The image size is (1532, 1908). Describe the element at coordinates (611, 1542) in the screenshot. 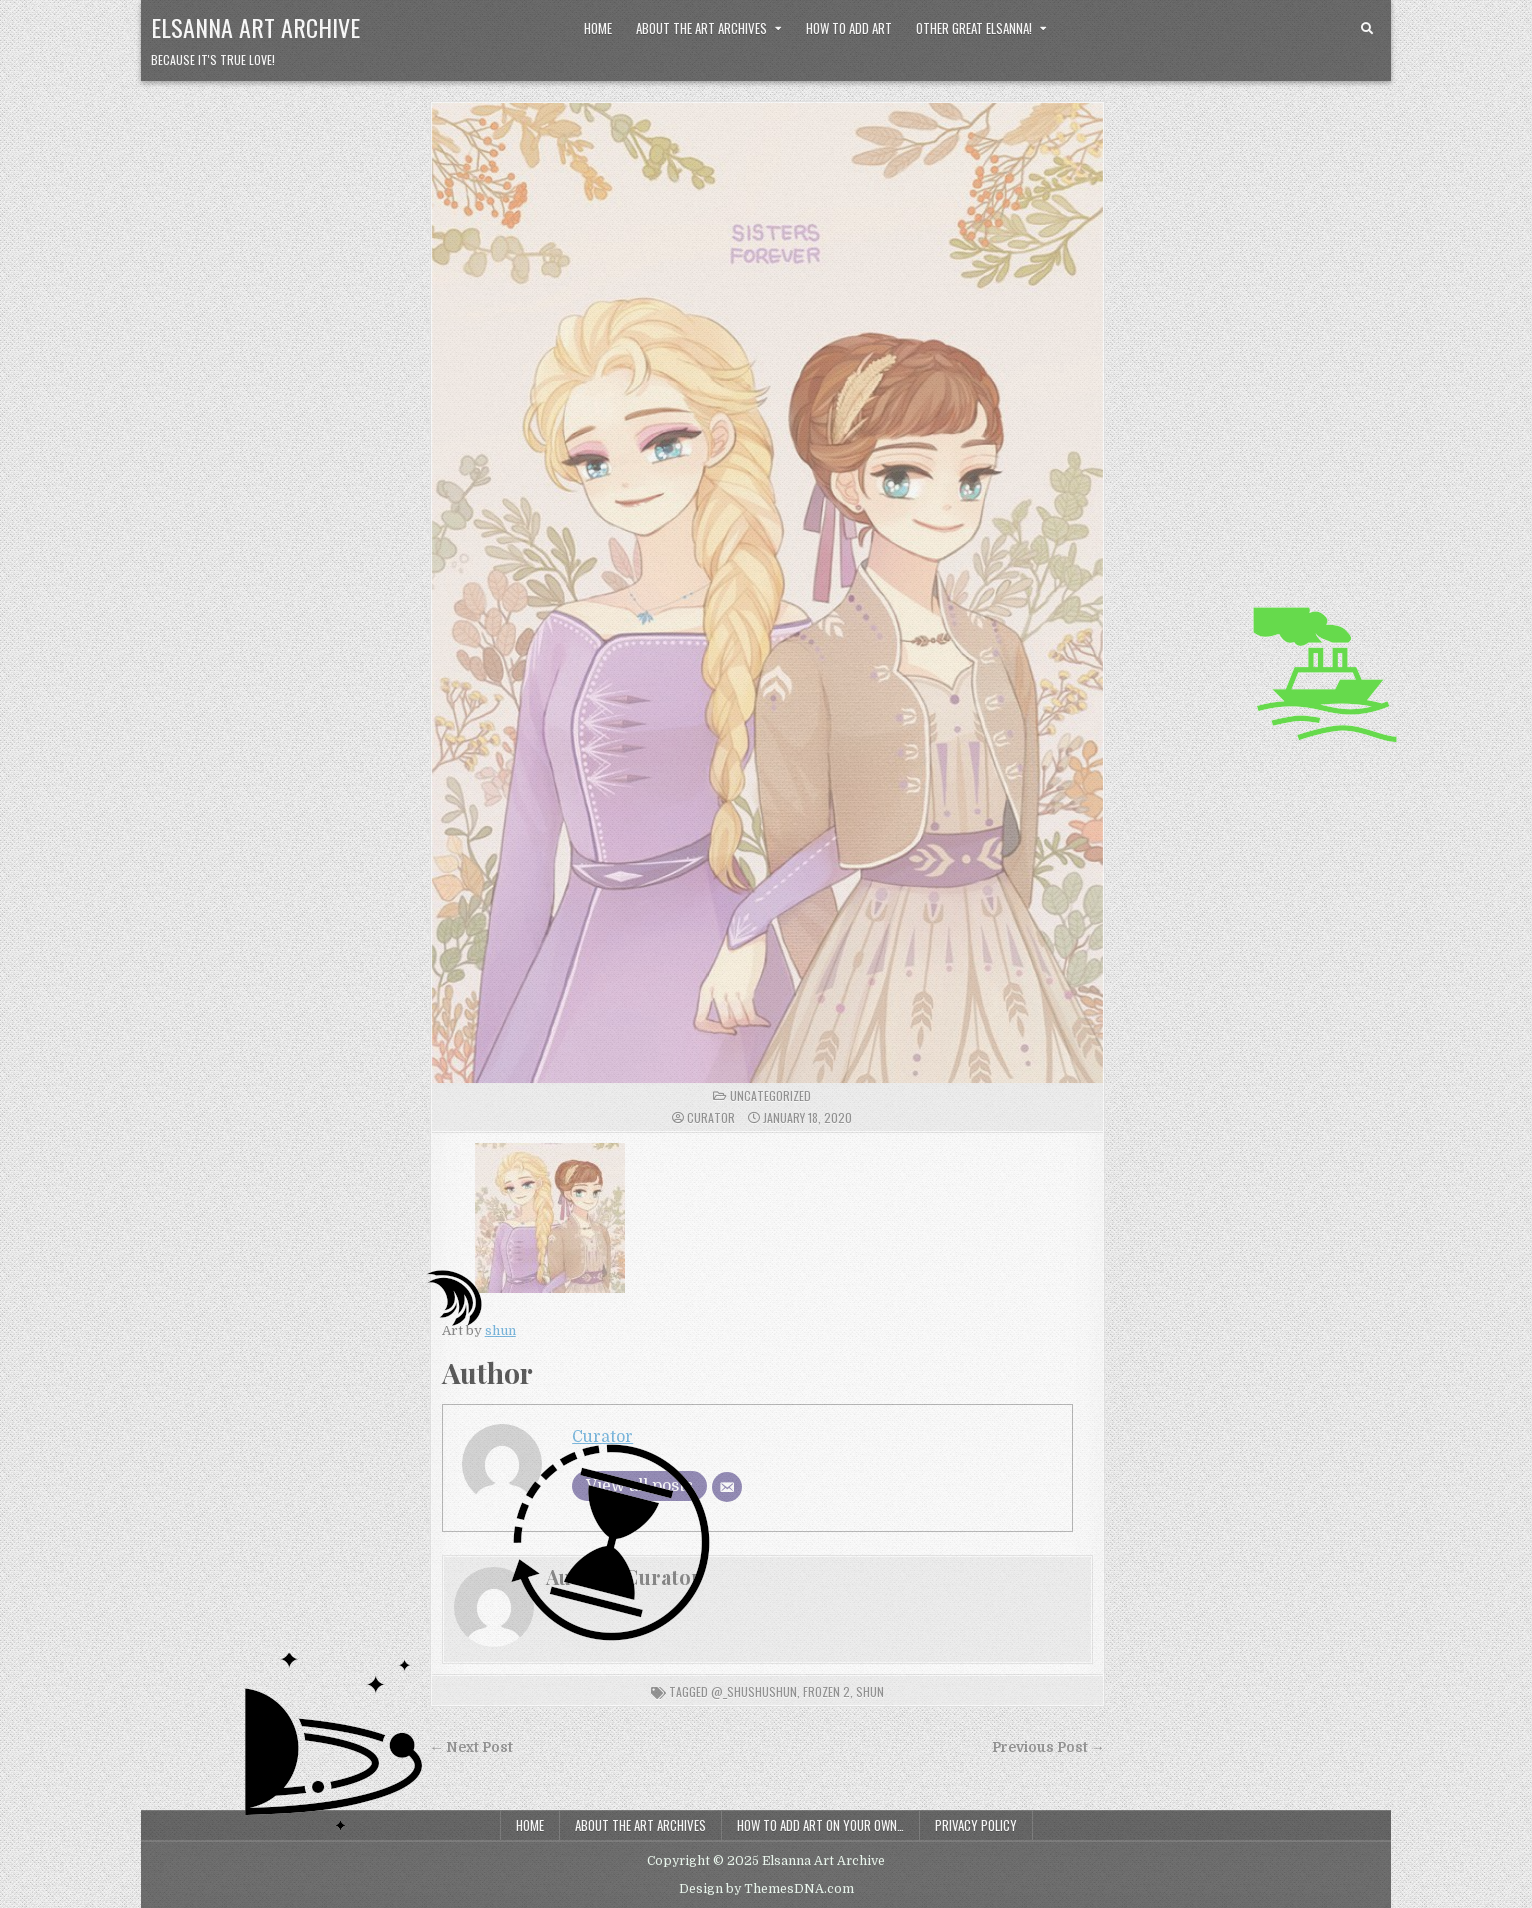

I see `indicates time remaining or elapsed duration` at that location.